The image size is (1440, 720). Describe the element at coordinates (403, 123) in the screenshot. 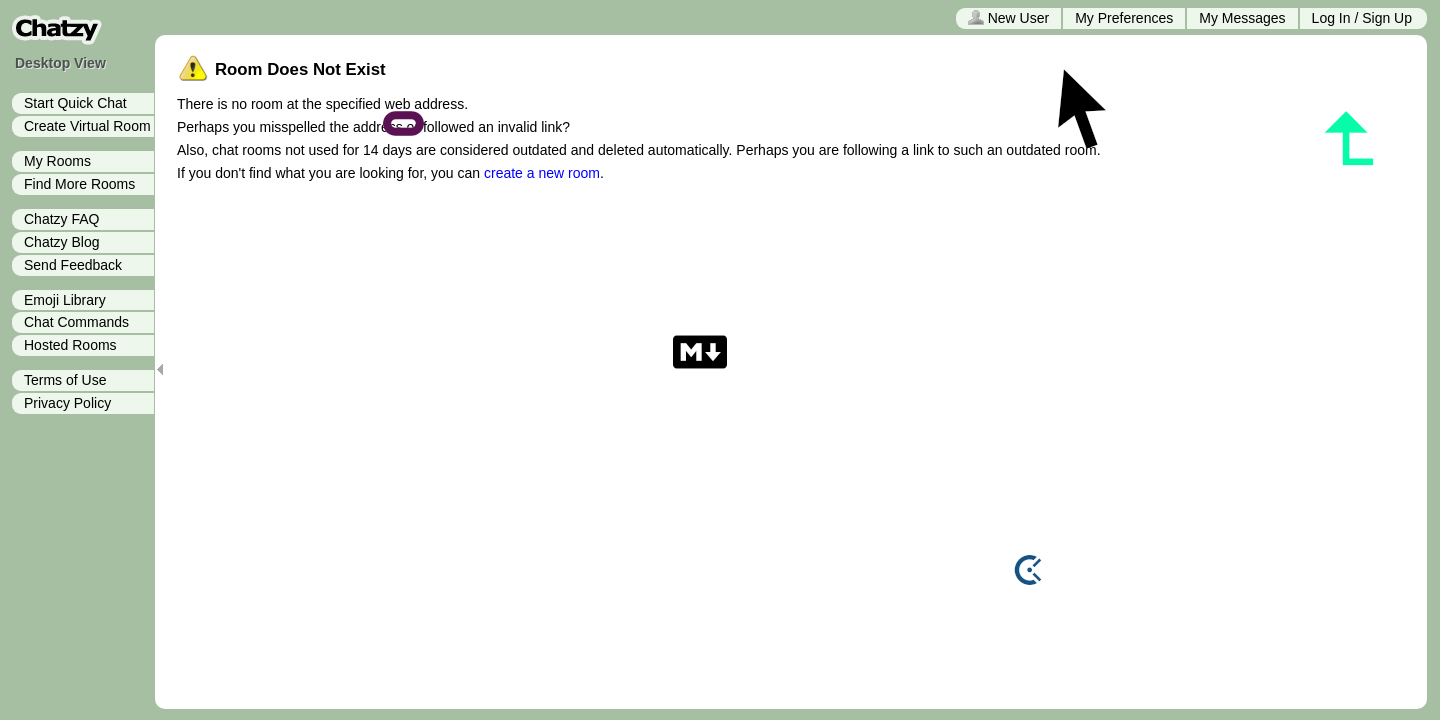

I see `open Oculus VR app or settings` at that location.